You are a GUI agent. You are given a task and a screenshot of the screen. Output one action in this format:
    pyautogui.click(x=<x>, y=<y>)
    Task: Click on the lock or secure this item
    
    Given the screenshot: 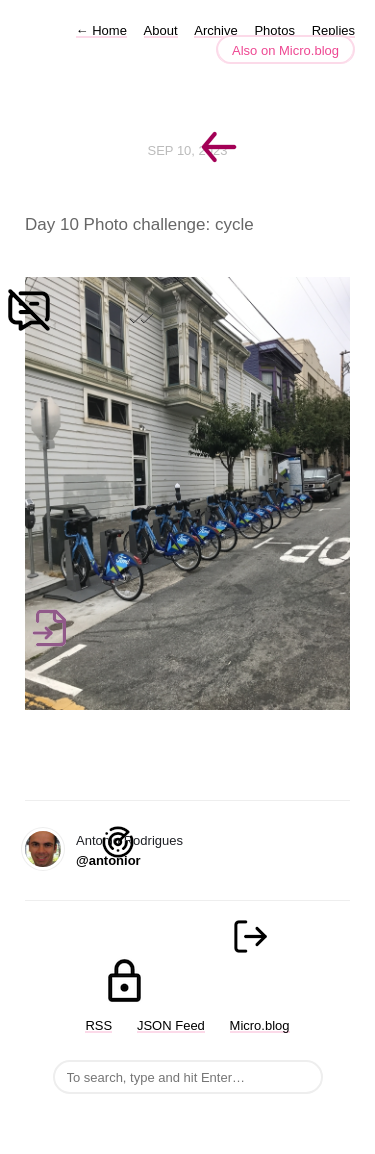 What is the action you would take?
    pyautogui.click(x=124, y=981)
    